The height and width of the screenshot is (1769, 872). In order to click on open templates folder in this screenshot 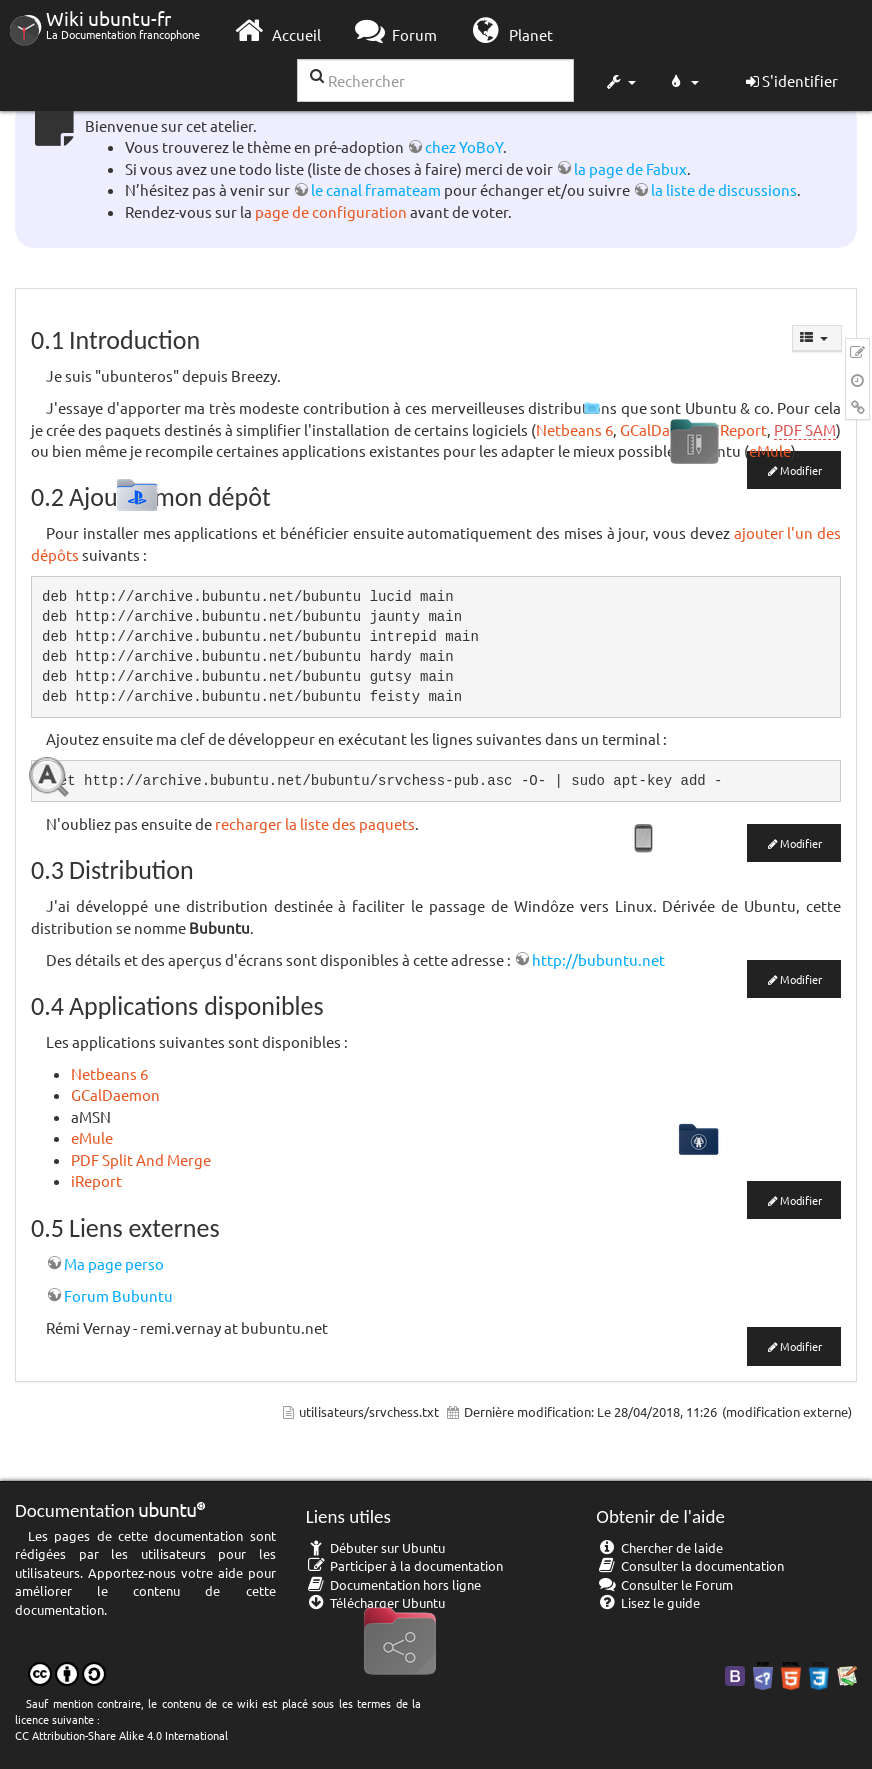, I will do `click(694, 441)`.